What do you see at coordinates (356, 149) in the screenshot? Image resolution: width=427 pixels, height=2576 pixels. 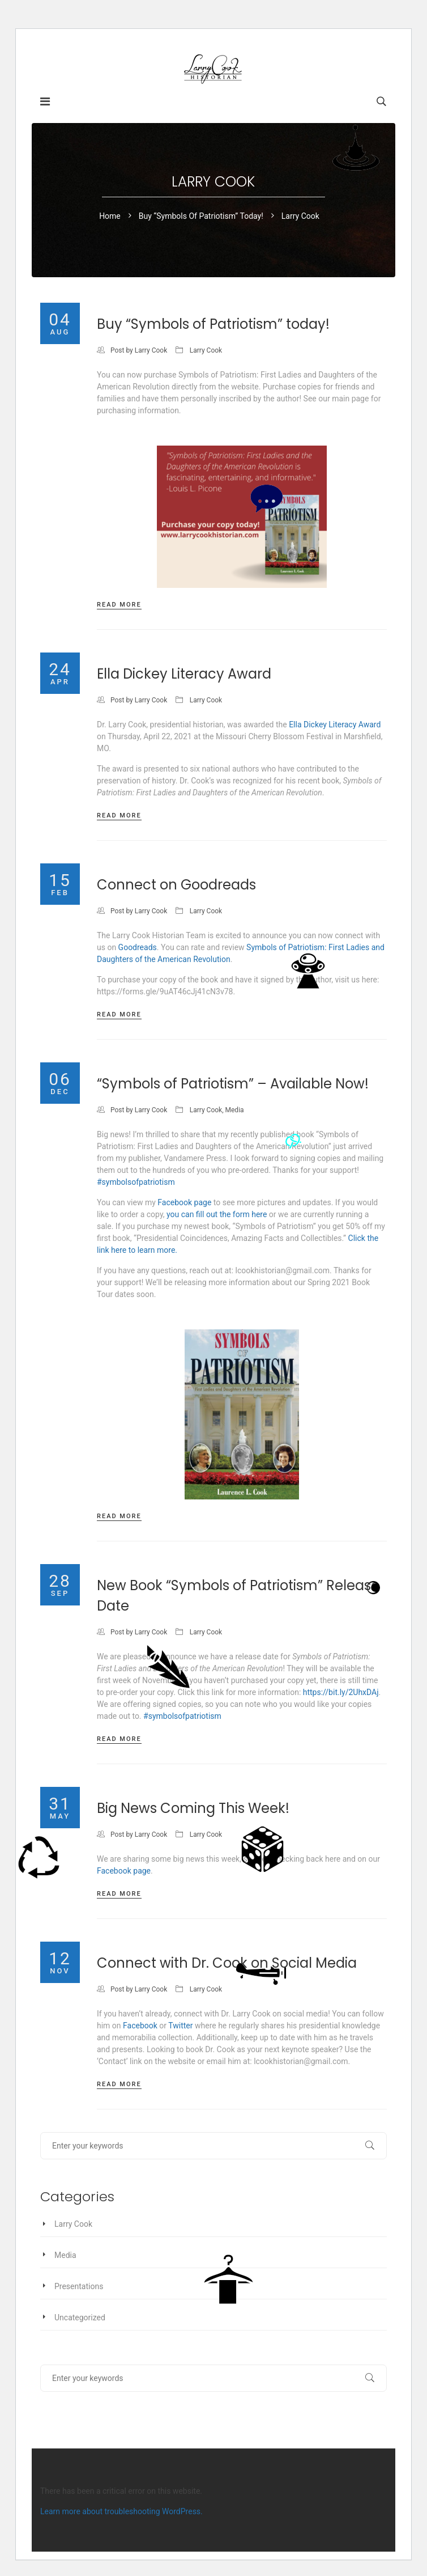 I see `indicates water or liquid effect in gameplay` at bounding box center [356, 149].